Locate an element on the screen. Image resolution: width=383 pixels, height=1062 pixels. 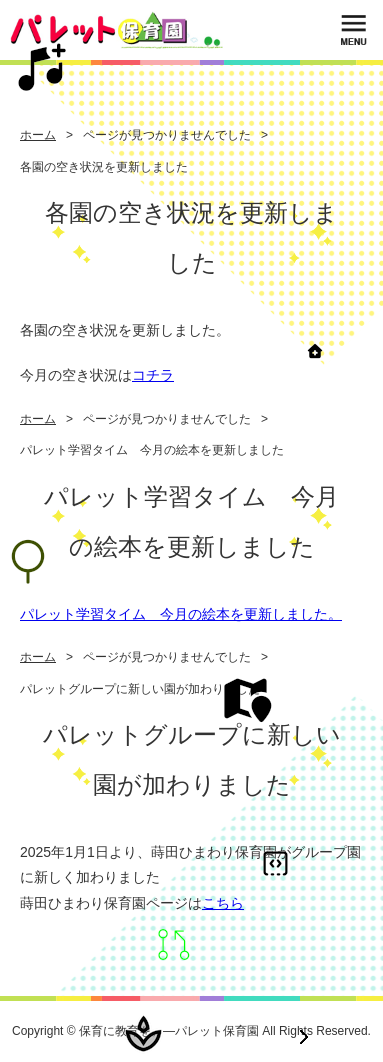
create a new pull request is located at coordinates (172, 944).